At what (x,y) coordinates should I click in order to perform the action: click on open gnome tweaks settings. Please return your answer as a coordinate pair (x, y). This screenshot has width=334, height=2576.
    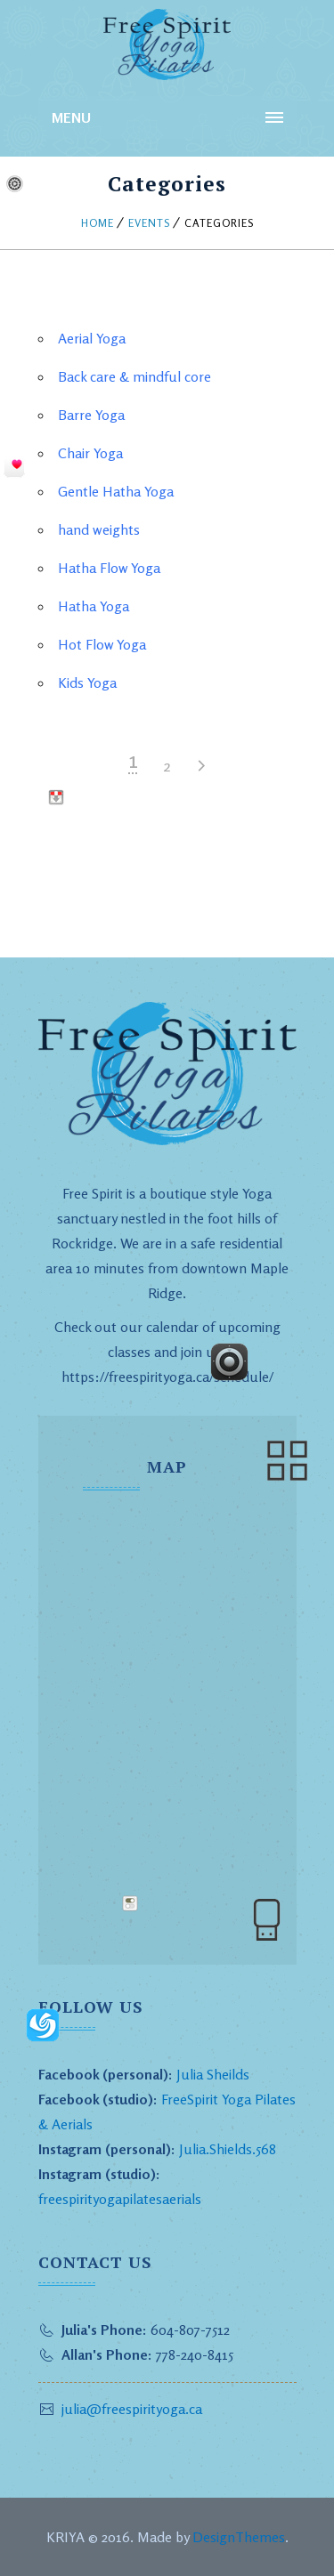
    Looking at the image, I should click on (130, 1903).